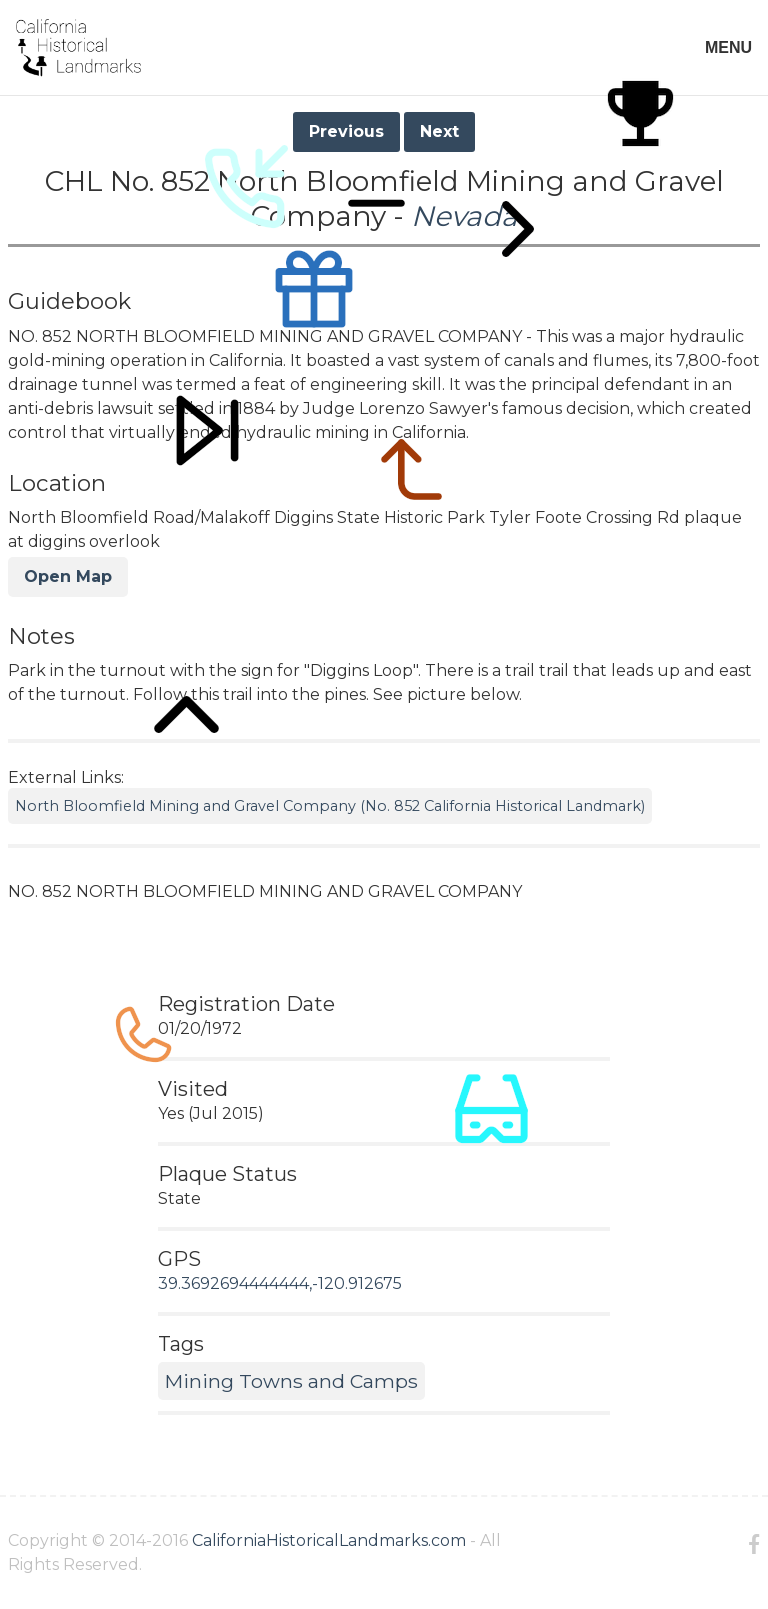  Describe the element at coordinates (411, 469) in the screenshot. I see `go back and up in navigation` at that location.